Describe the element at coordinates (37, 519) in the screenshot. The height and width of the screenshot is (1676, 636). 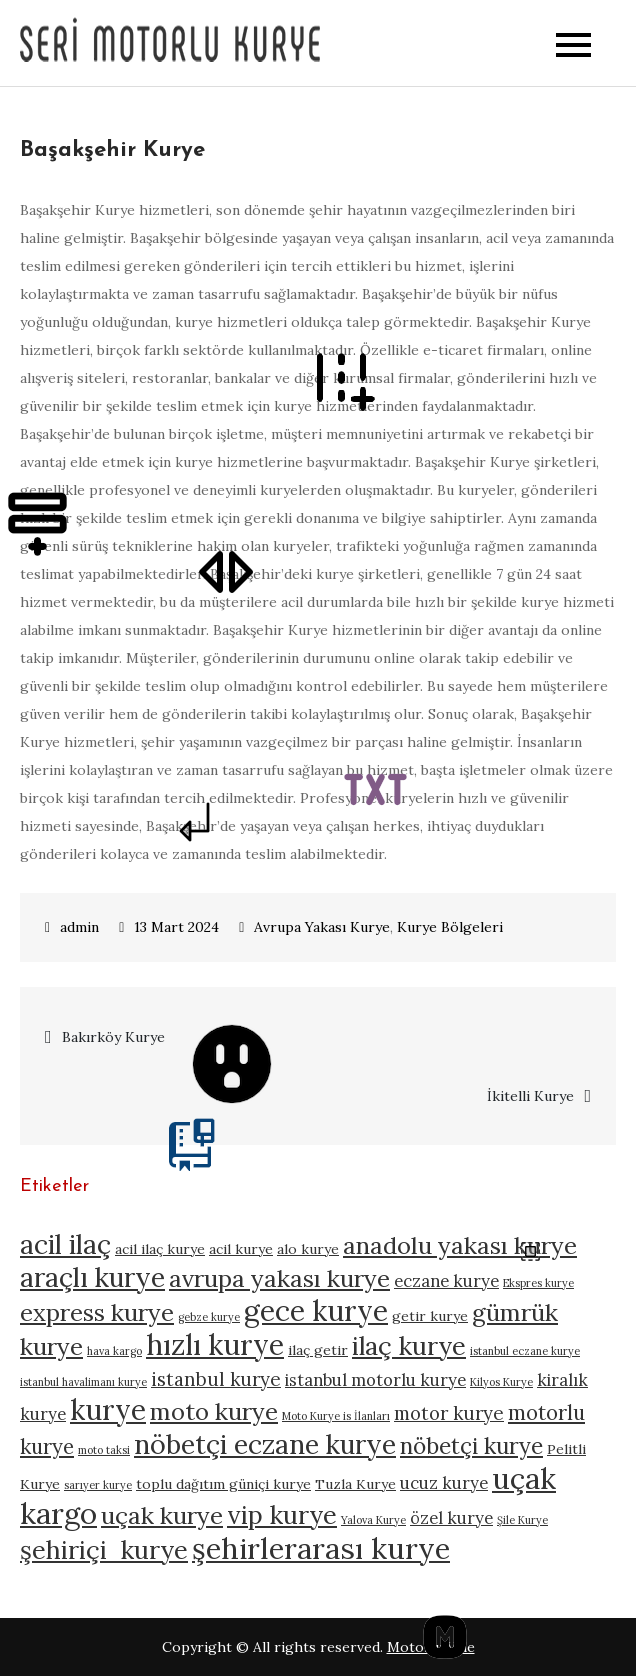
I see `add a new row to the bottom of a table` at that location.